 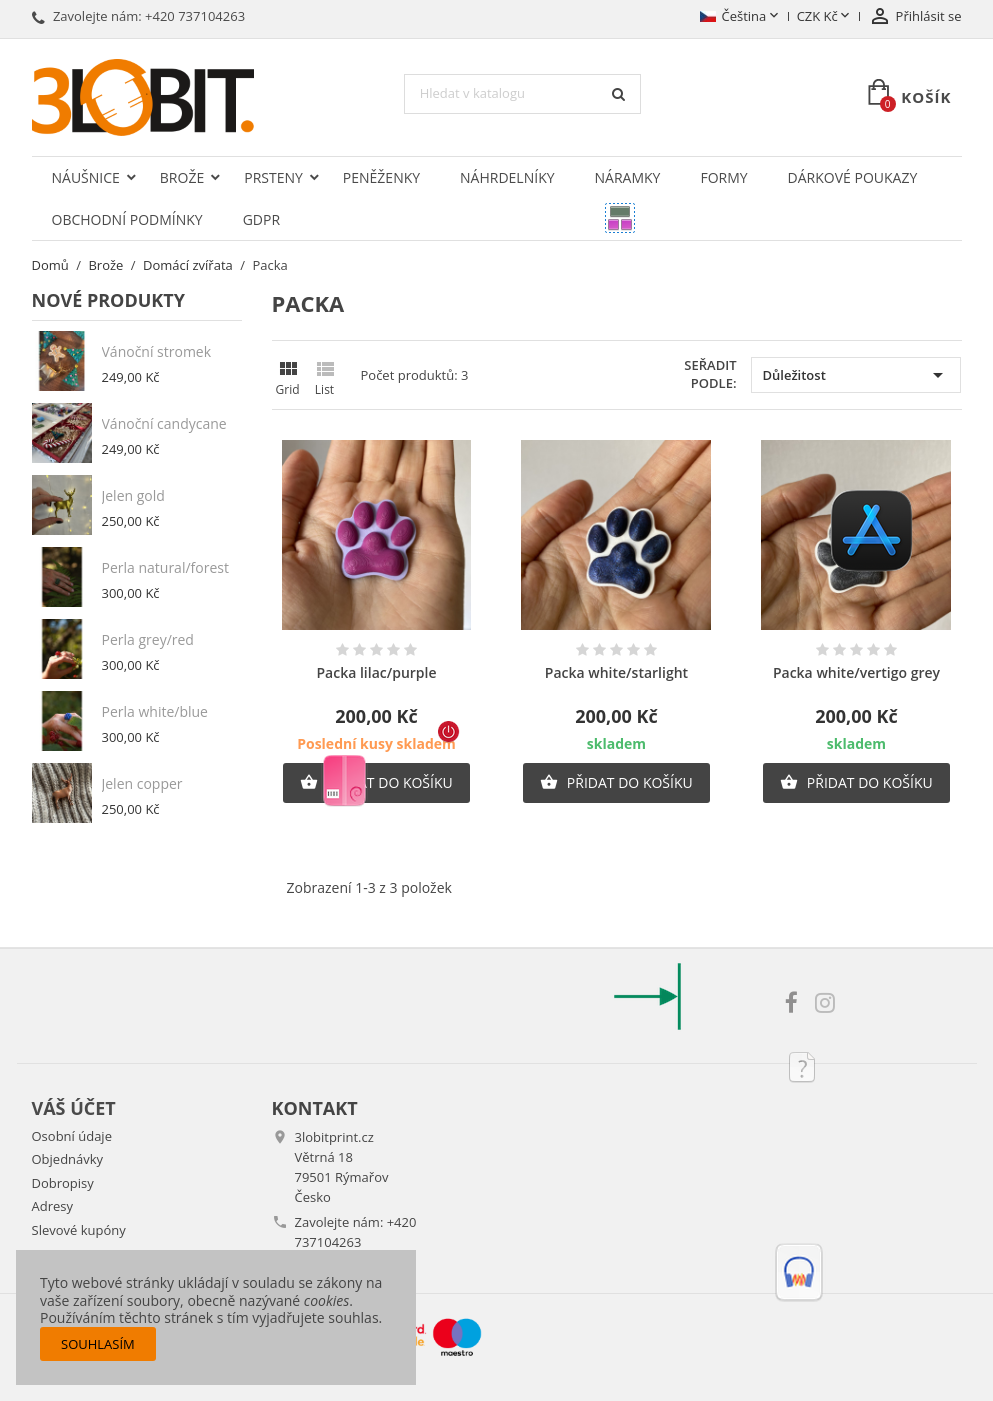 What do you see at coordinates (449, 732) in the screenshot?
I see `shut down or power off the system` at bounding box center [449, 732].